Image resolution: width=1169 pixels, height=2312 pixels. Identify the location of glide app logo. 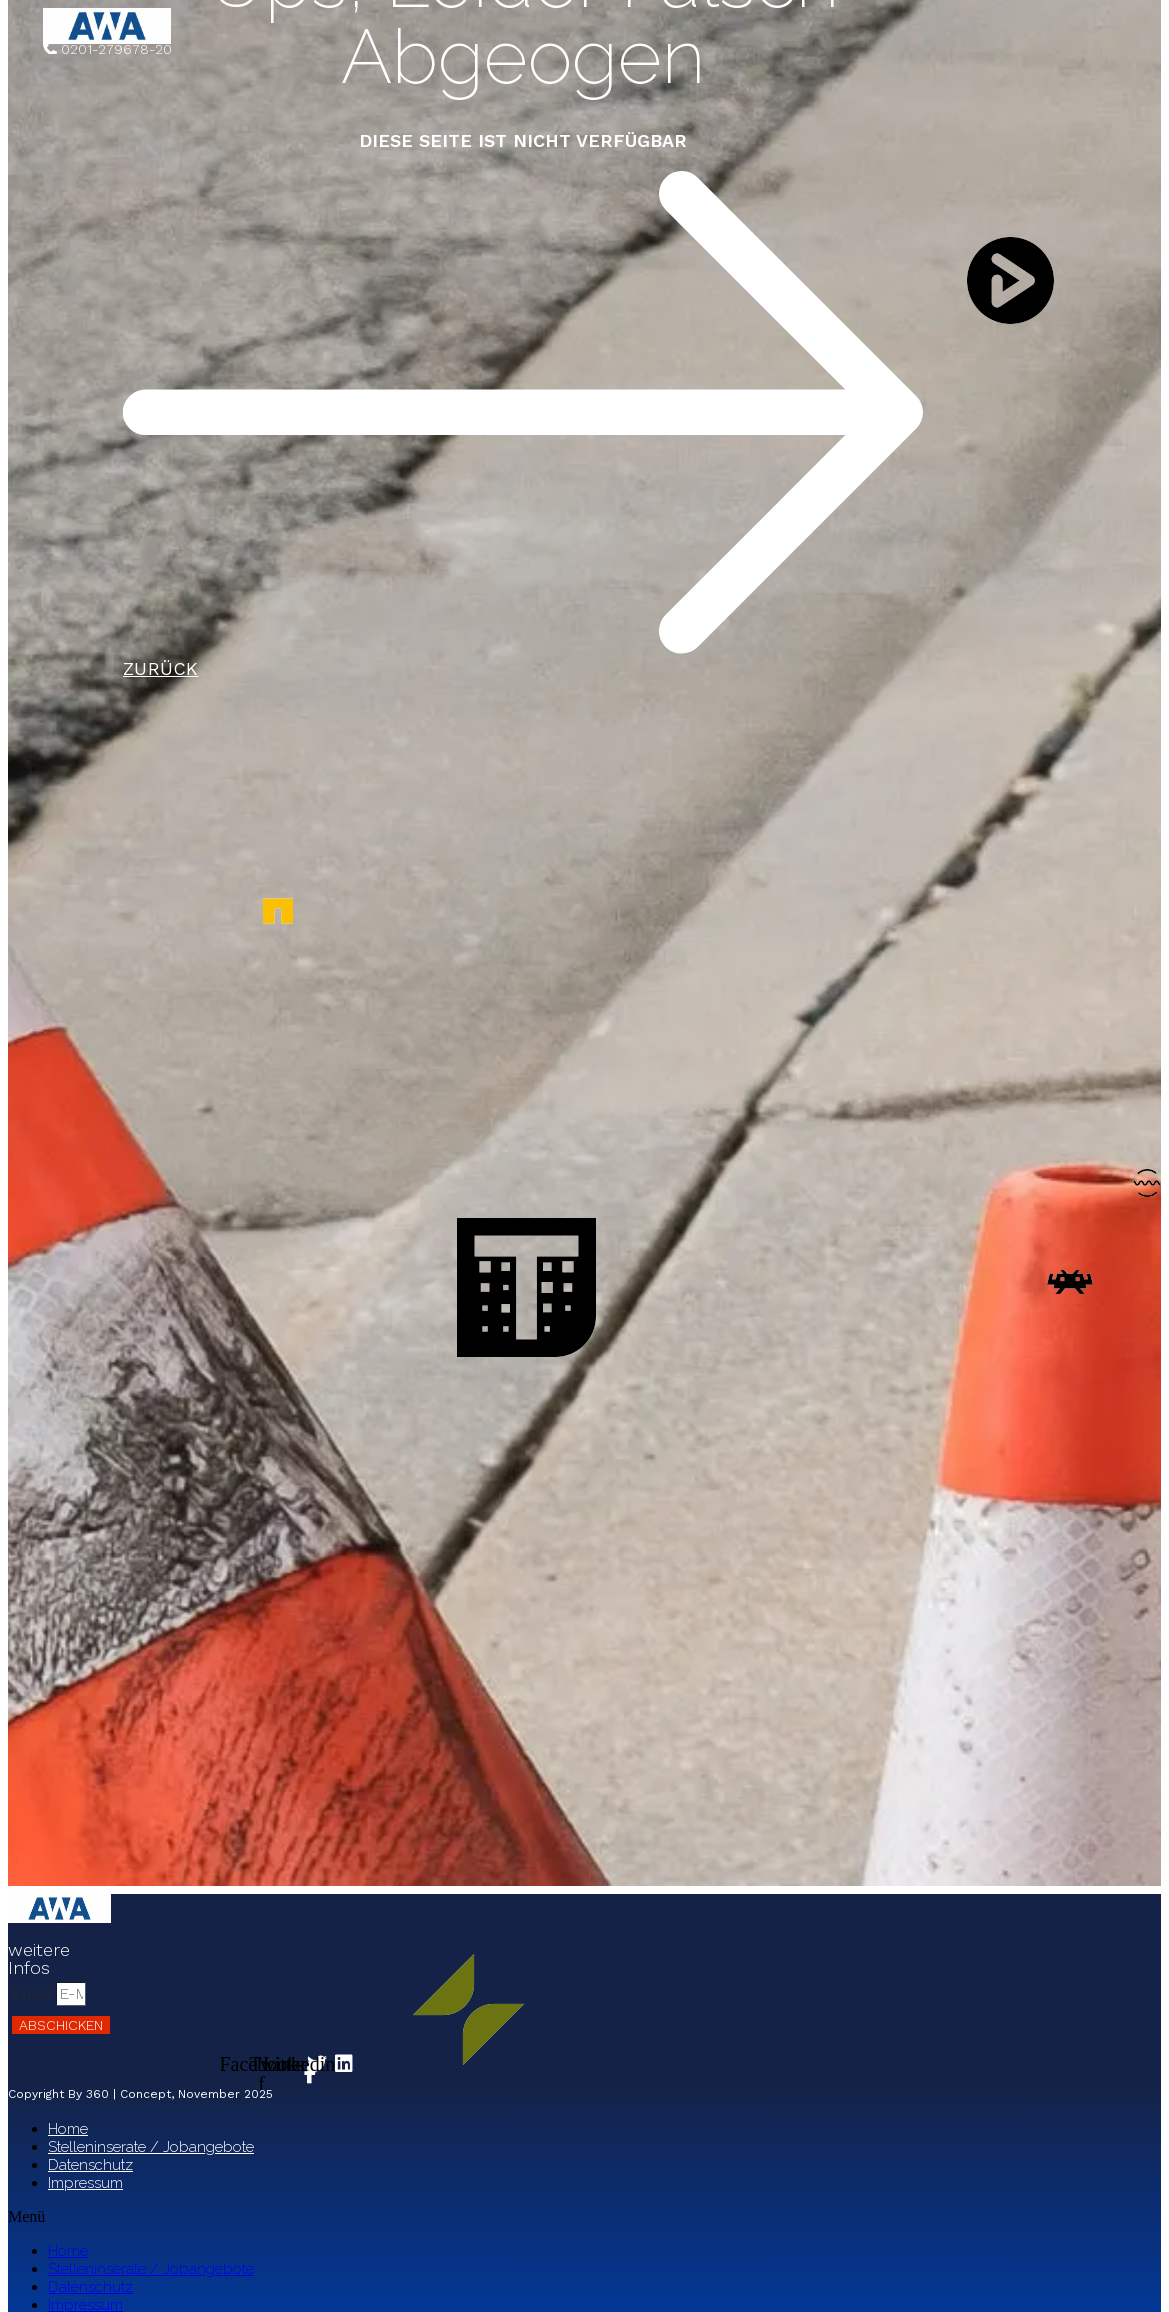
(468, 2009).